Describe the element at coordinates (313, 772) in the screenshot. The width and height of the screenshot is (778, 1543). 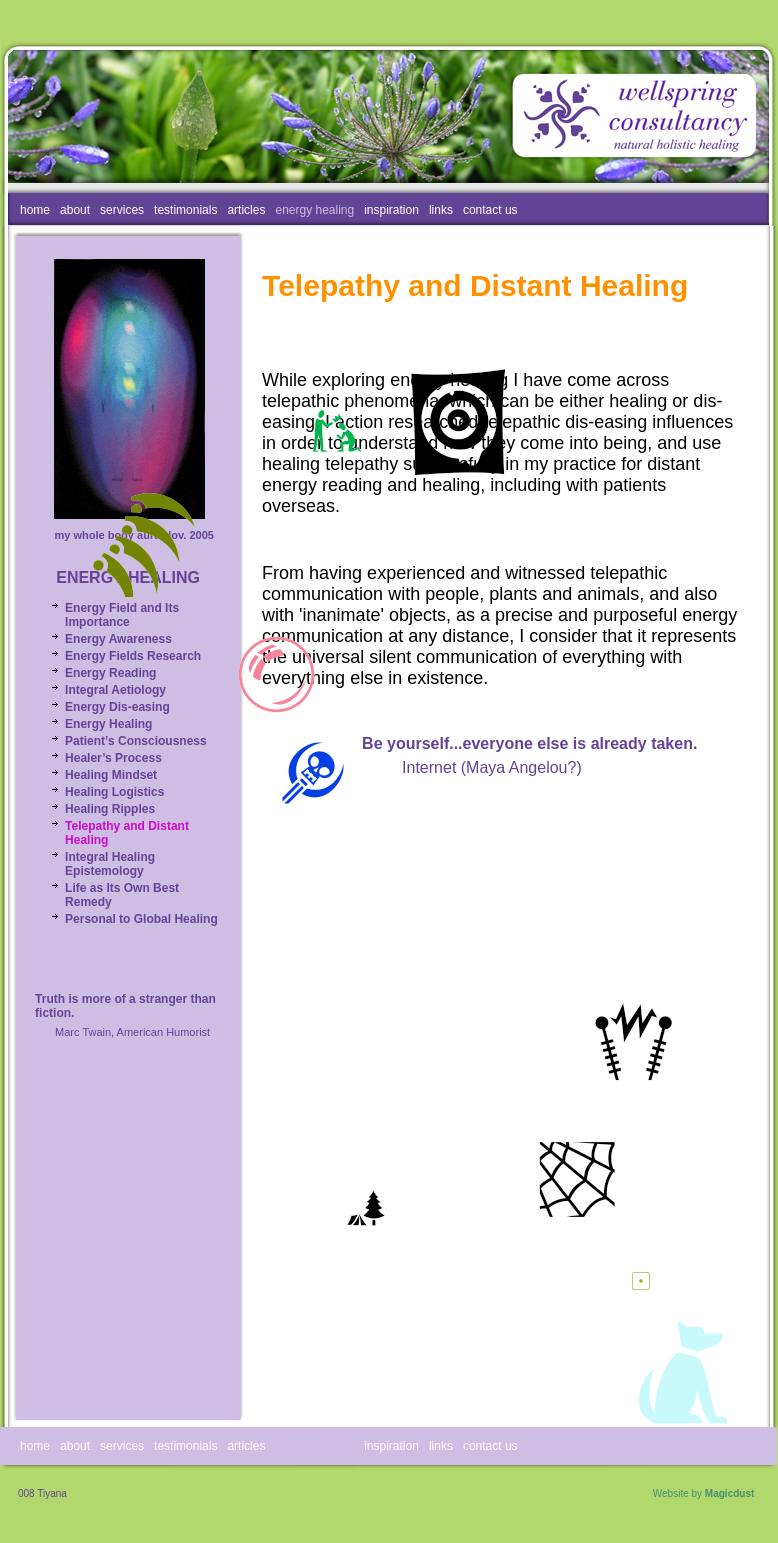
I see `select necromancer or dark mage class` at that location.